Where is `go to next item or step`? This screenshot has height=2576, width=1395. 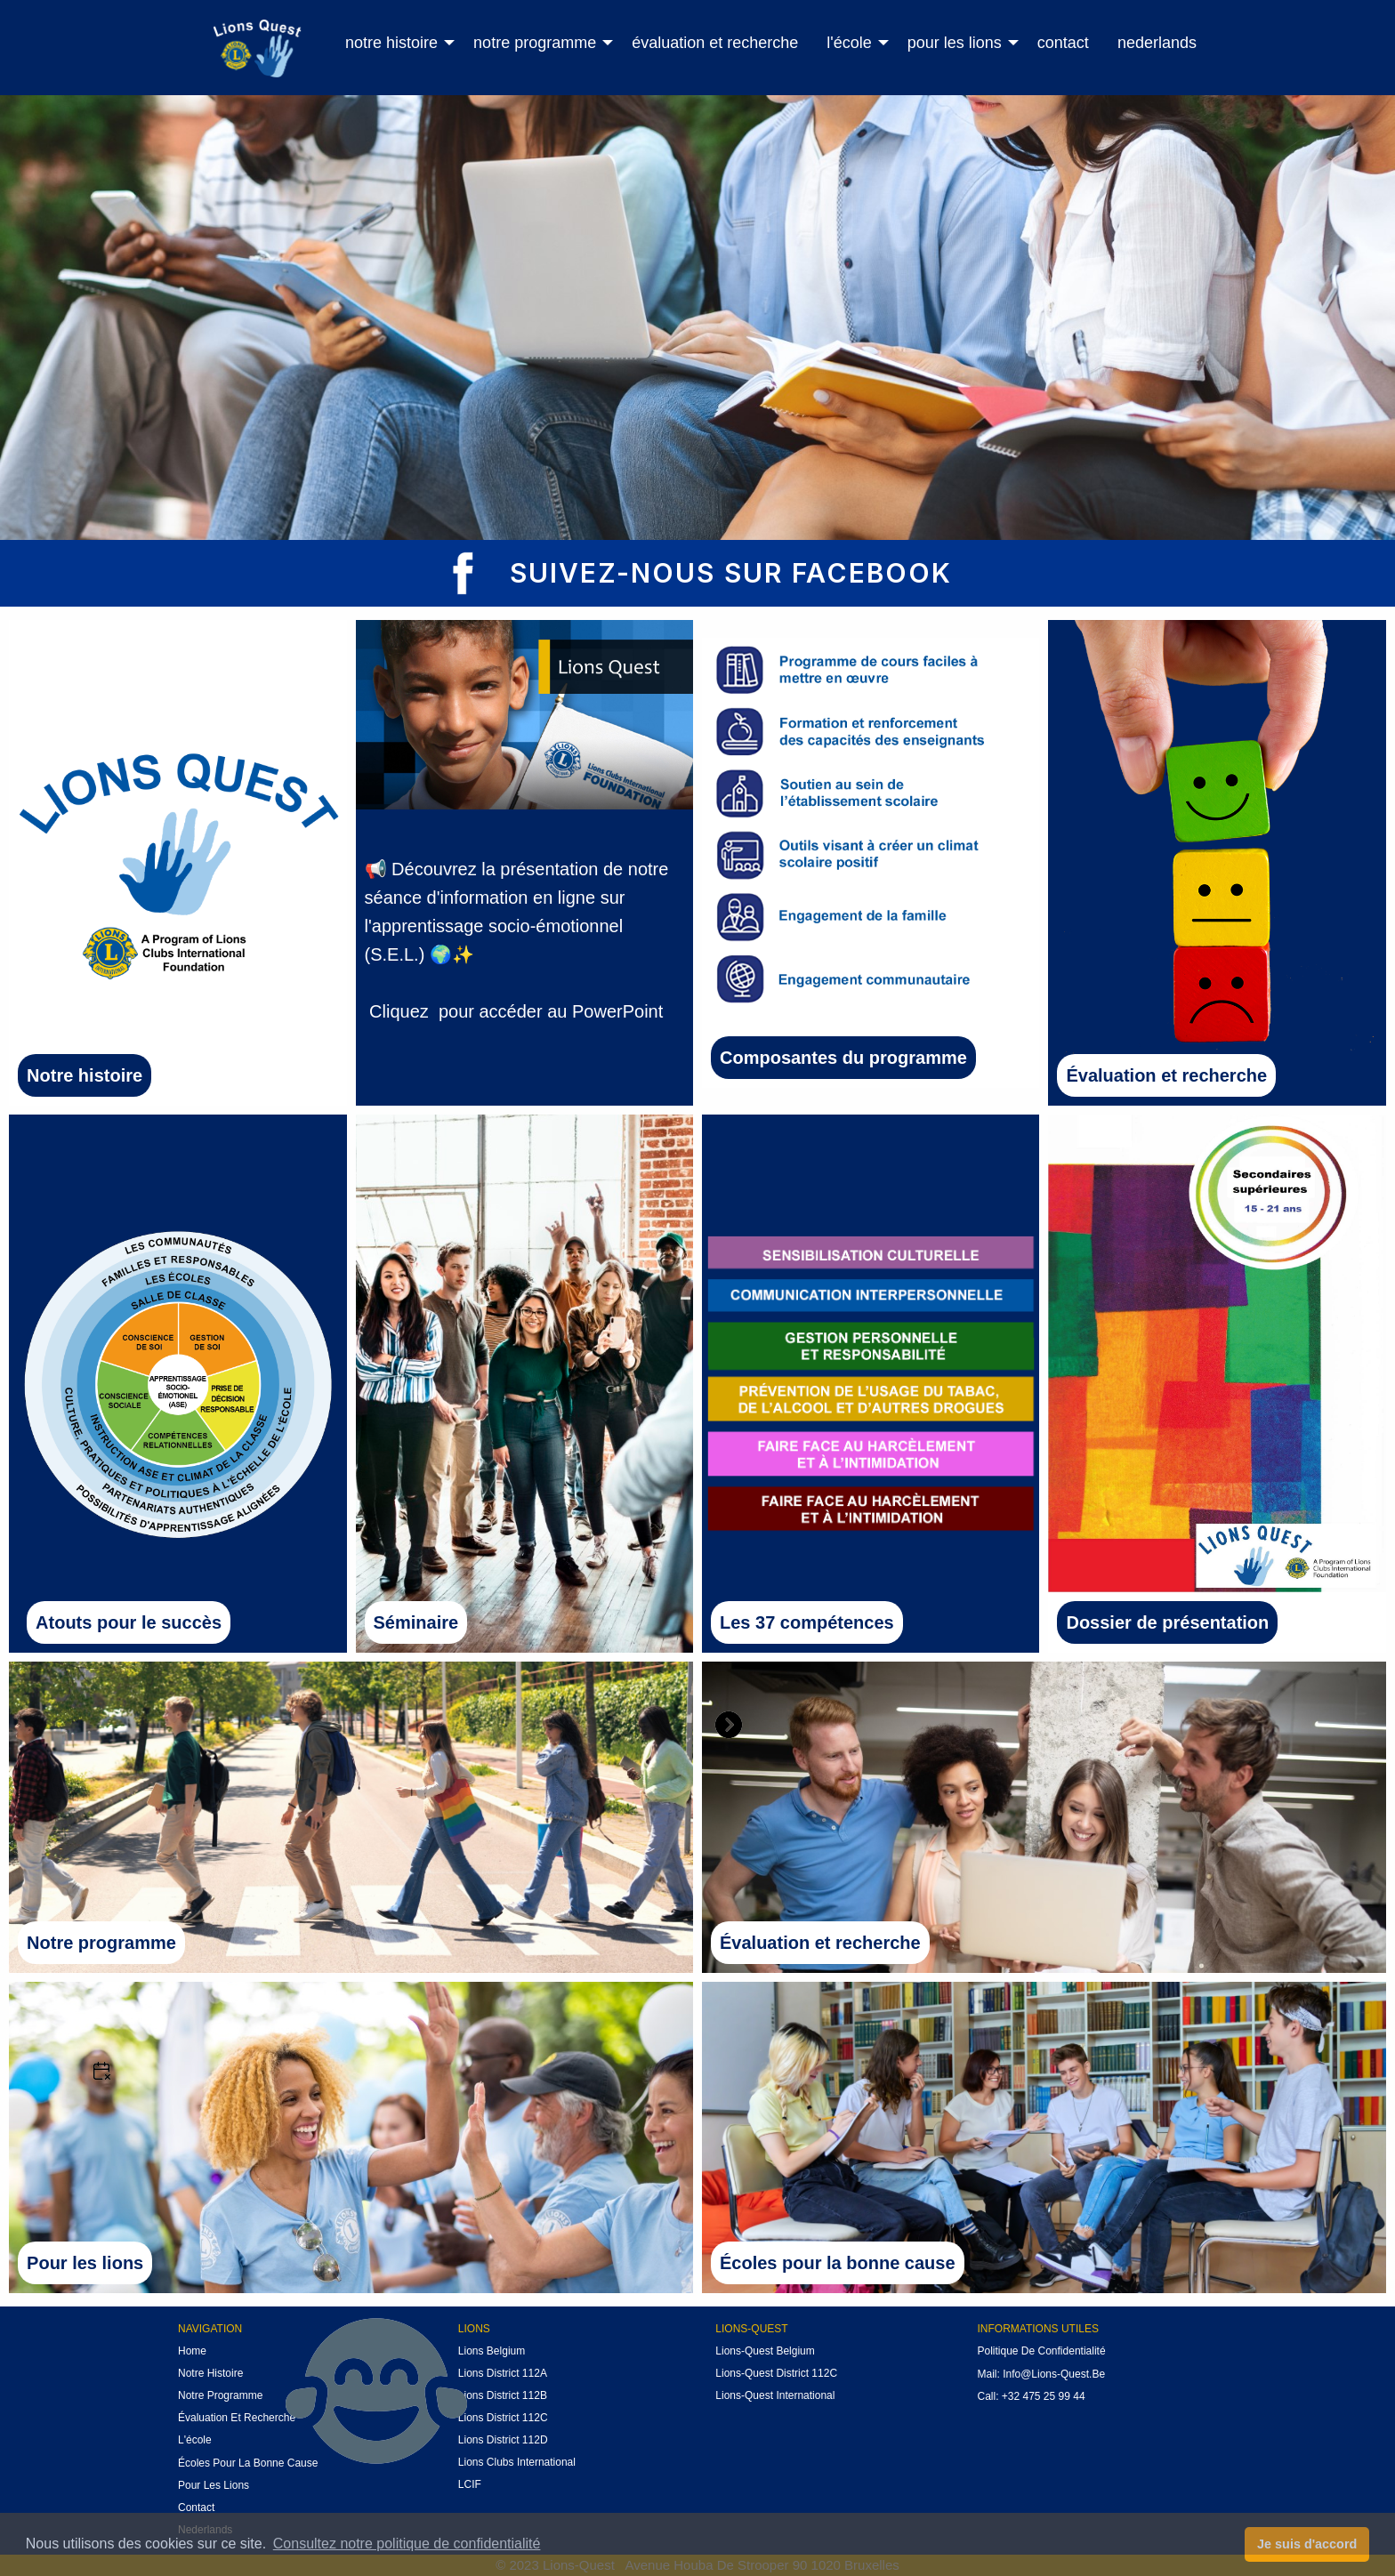
go to next item or step is located at coordinates (729, 1725).